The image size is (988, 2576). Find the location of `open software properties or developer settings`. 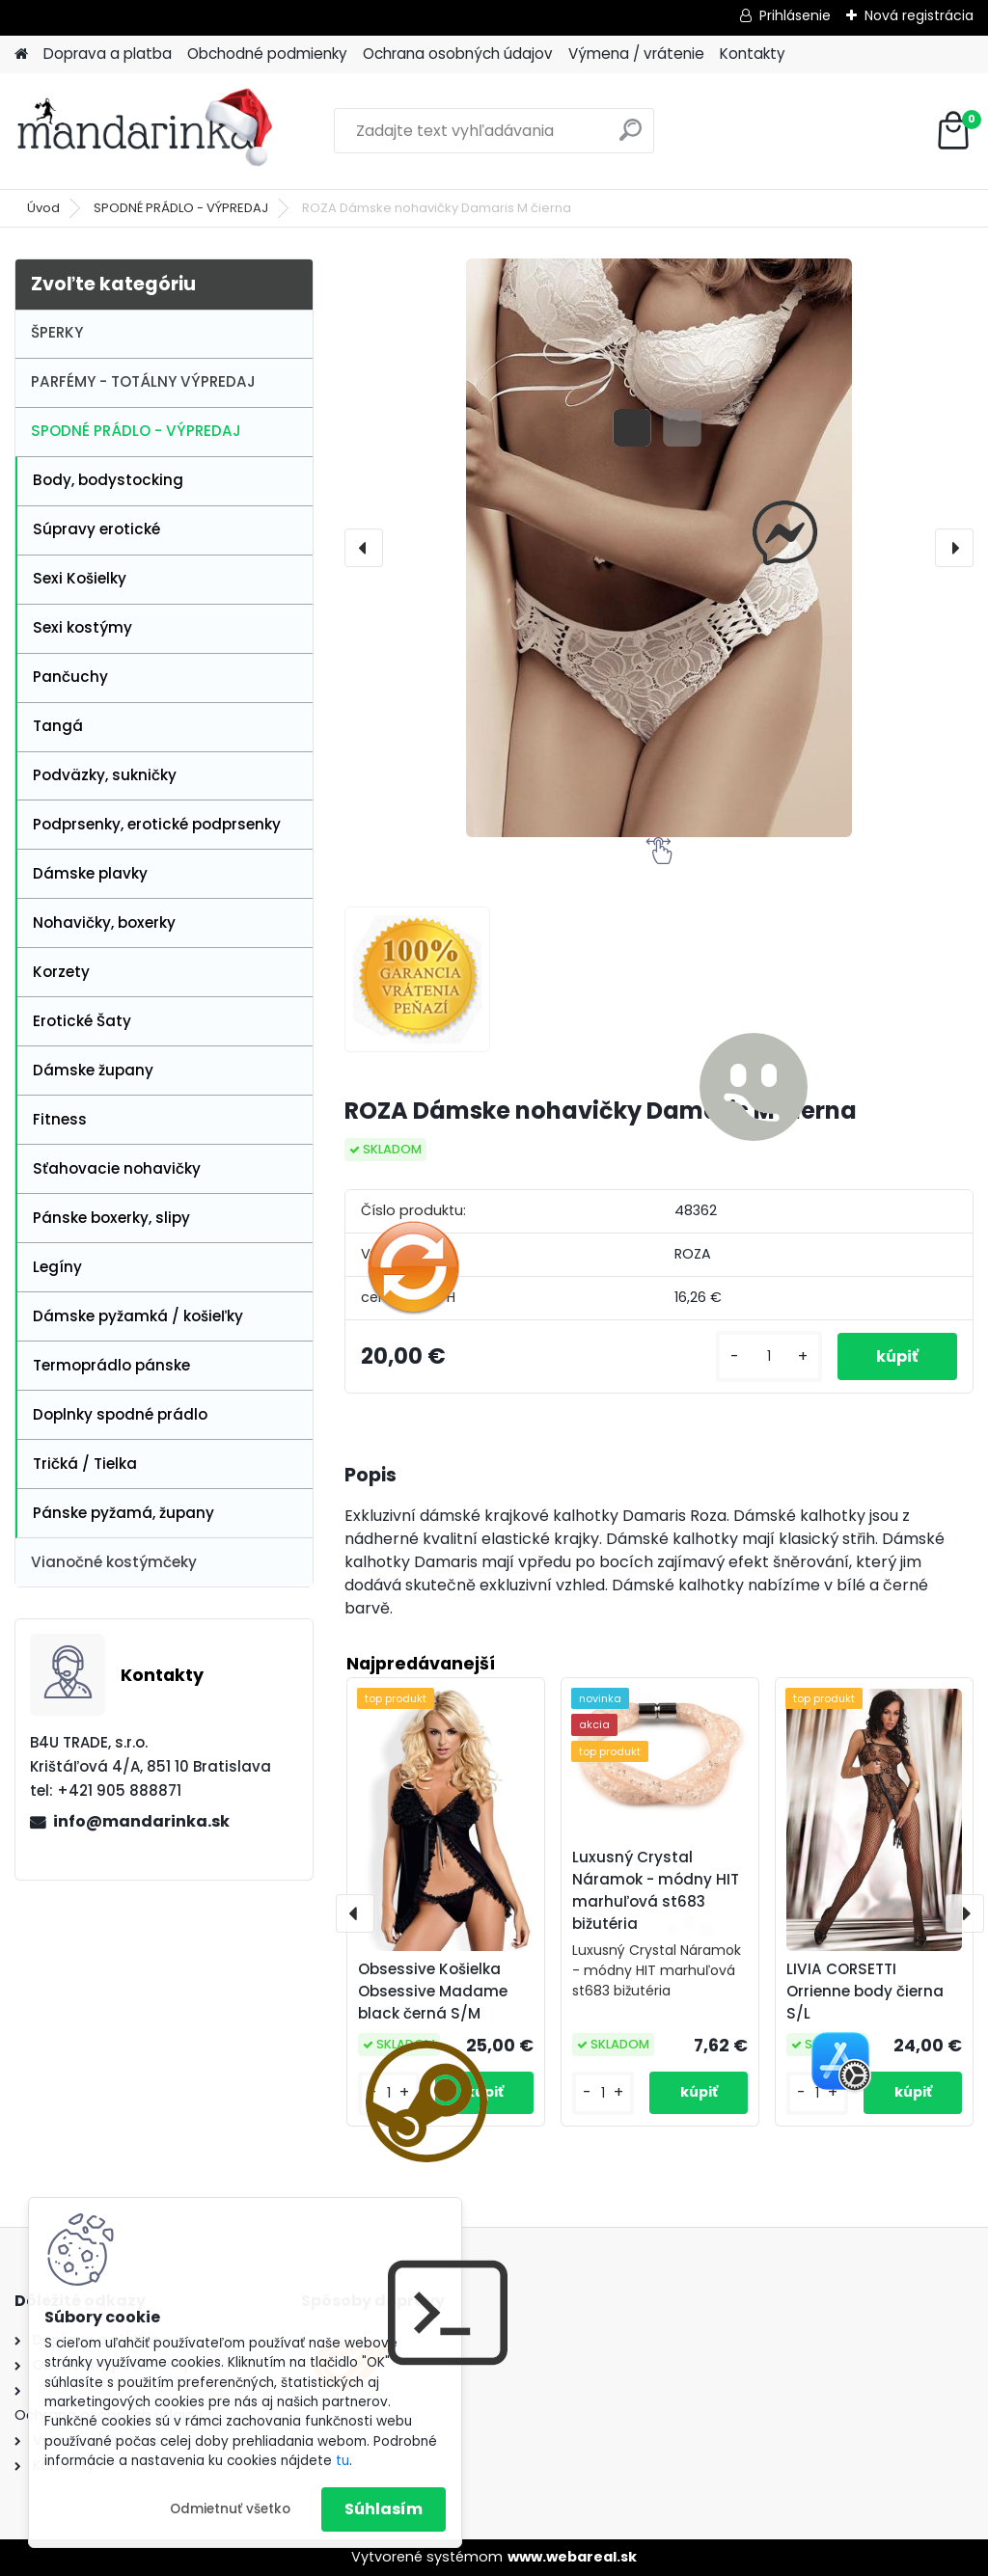

open software properties or developer settings is located at coordinates (840, 2061).